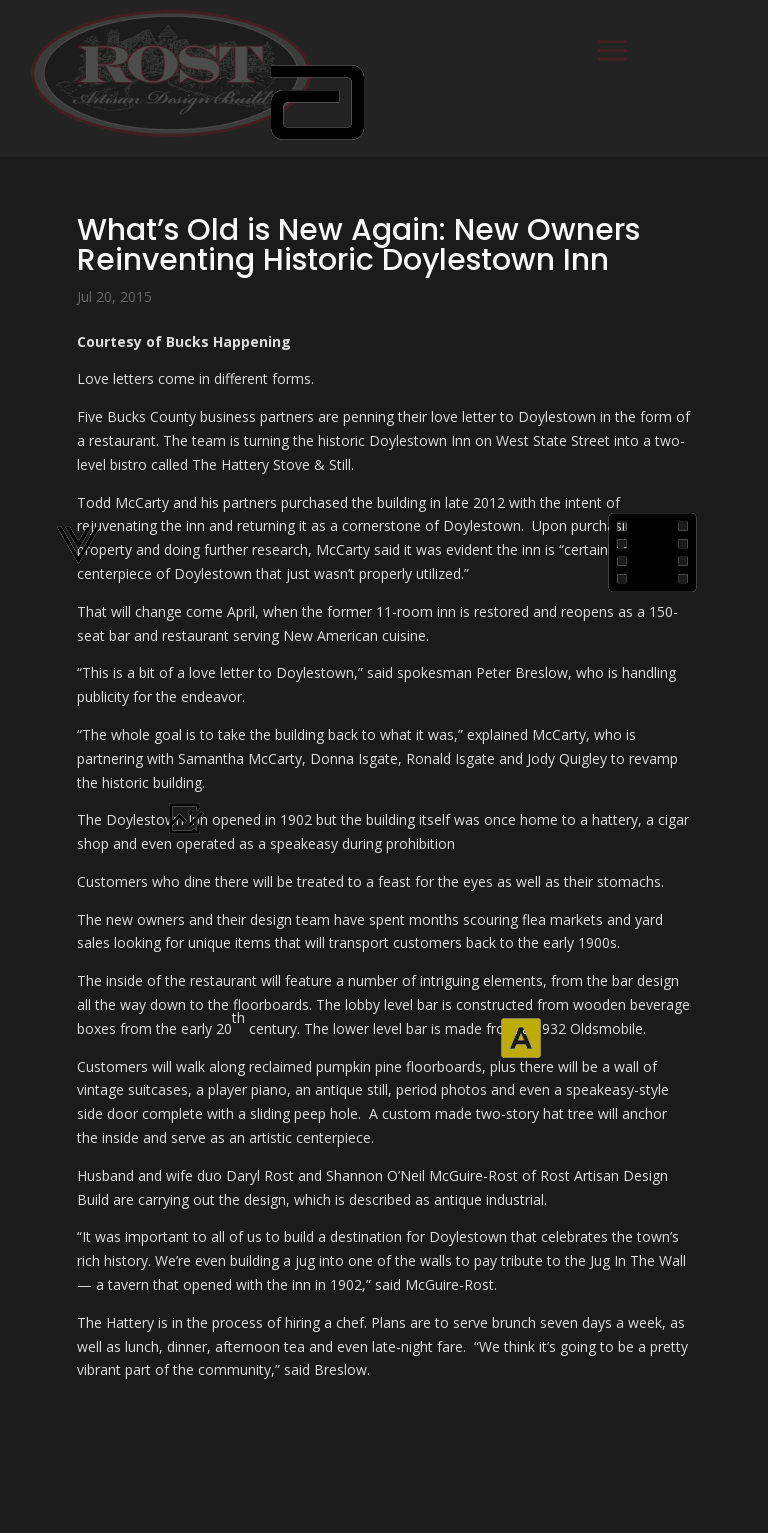 This screenshot has width=768, height=1533. Describe the element at coordinates (78, 544) in the screenshot. I see `vue.js framework logo` at that location.